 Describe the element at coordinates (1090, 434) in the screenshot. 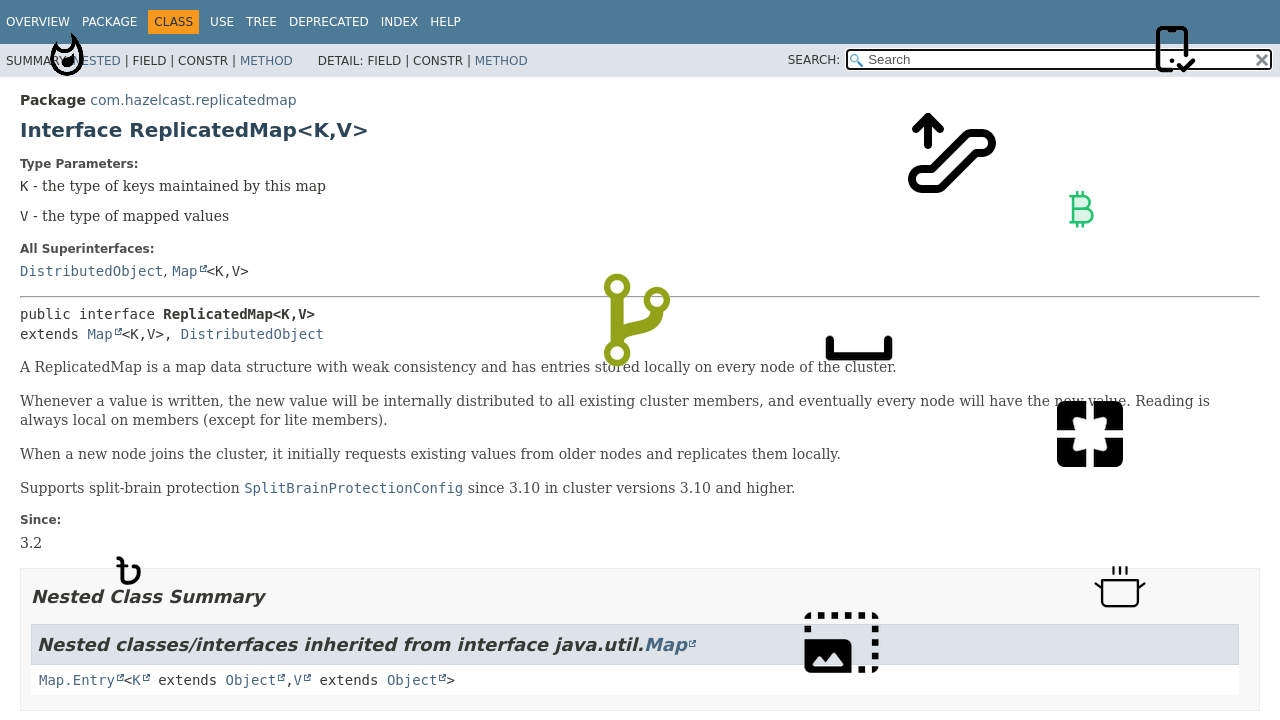

I see `access pages or documents` at that location.